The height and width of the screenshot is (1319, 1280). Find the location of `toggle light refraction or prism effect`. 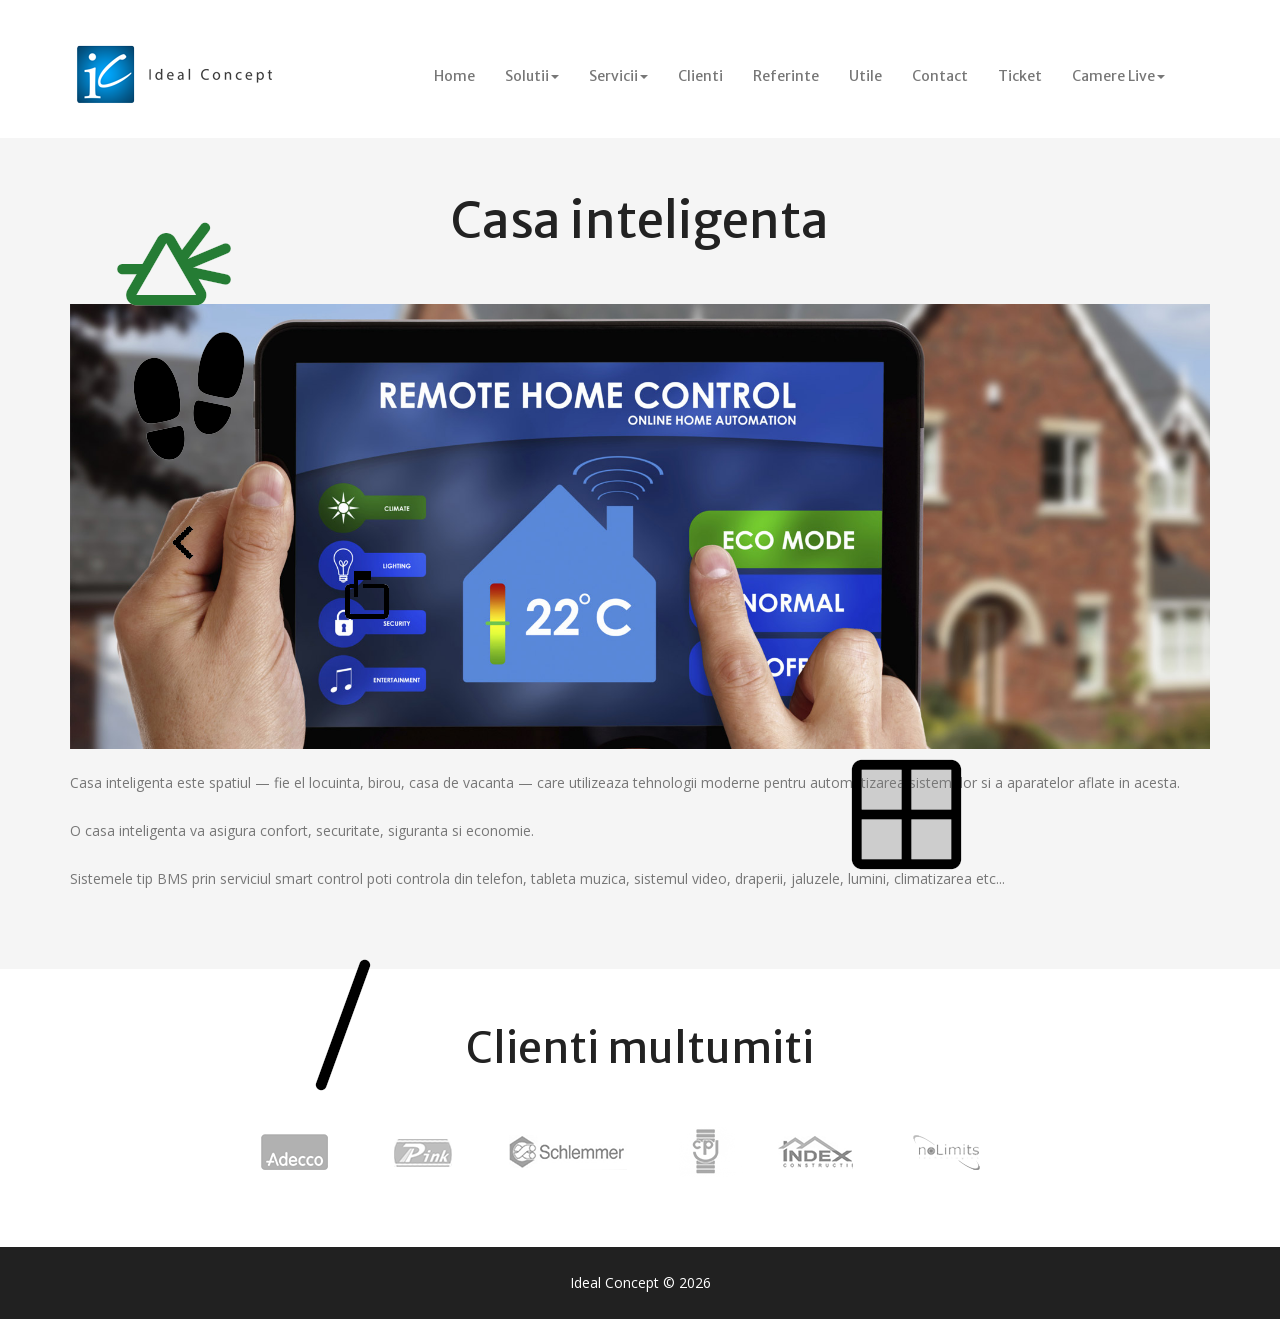

toggle light refraction or prism effect is located at coordinates (174, 264).